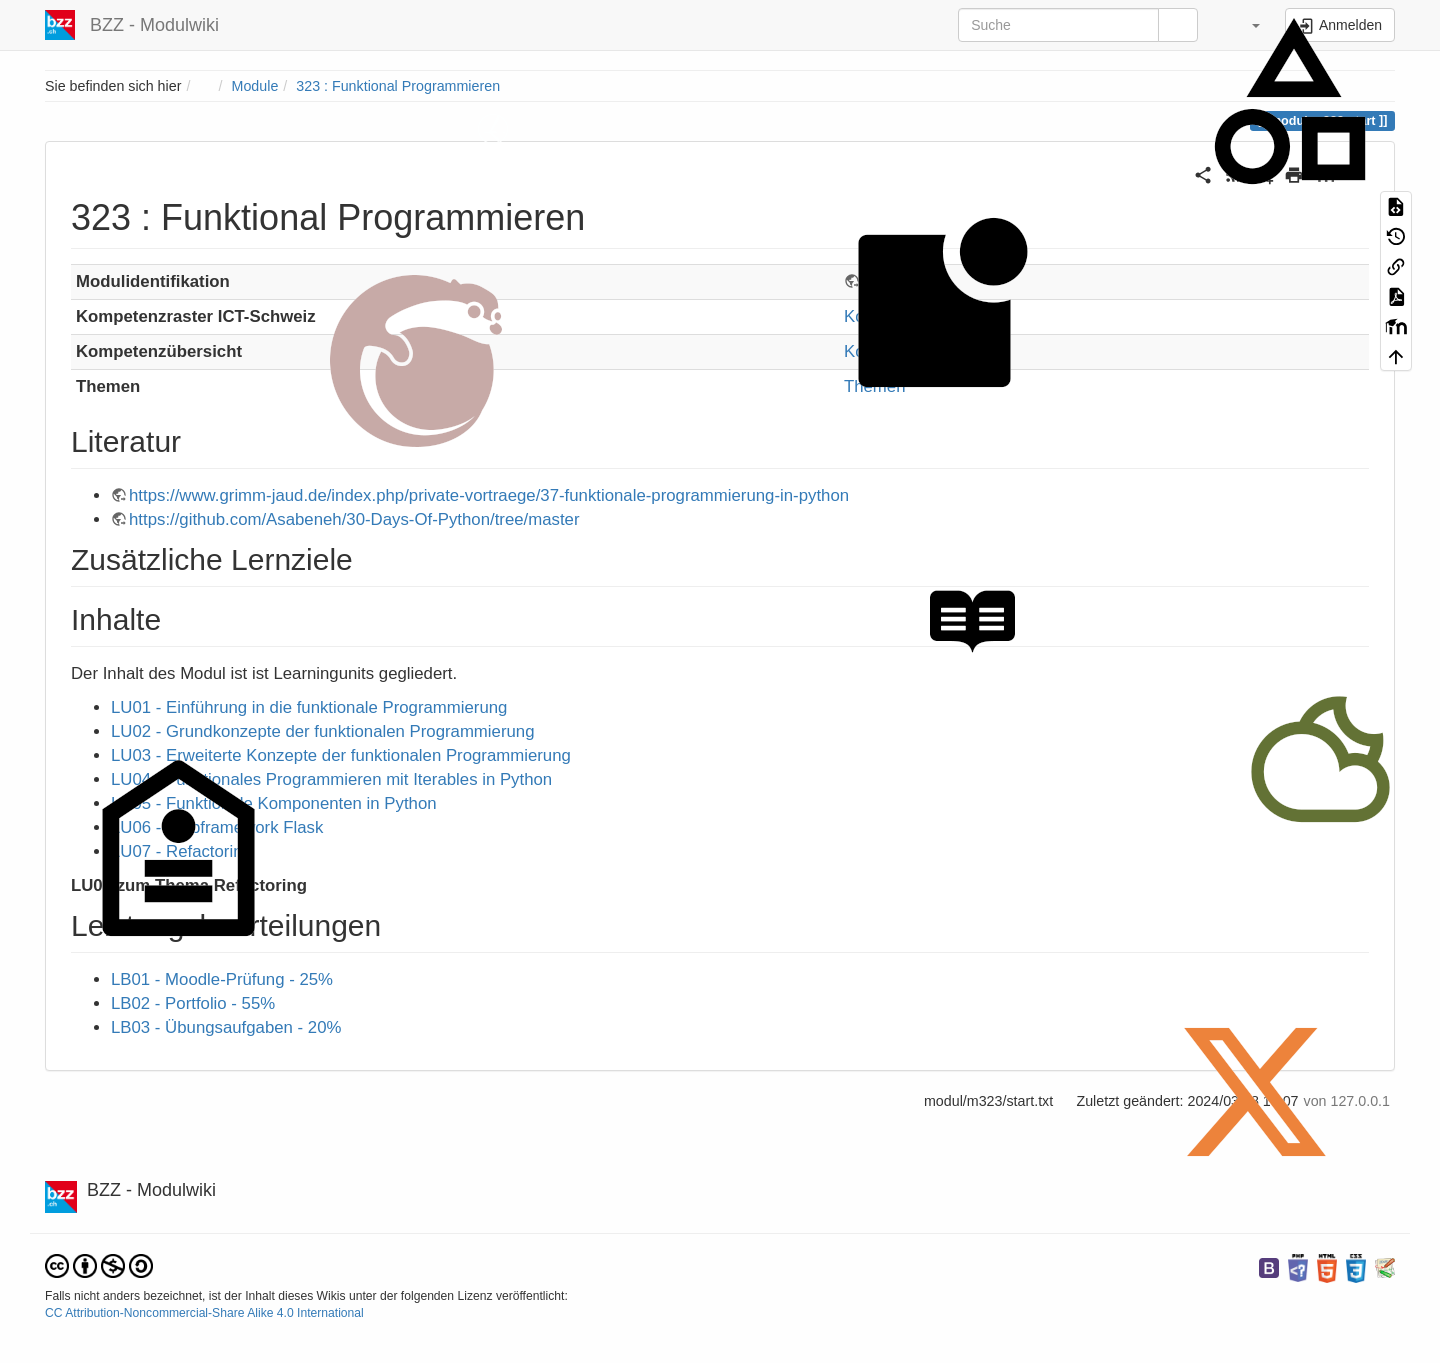 This screenshot has height=1363, width=1440. I want to click on indicates new notifications or unread alerts, so click(934, 302).